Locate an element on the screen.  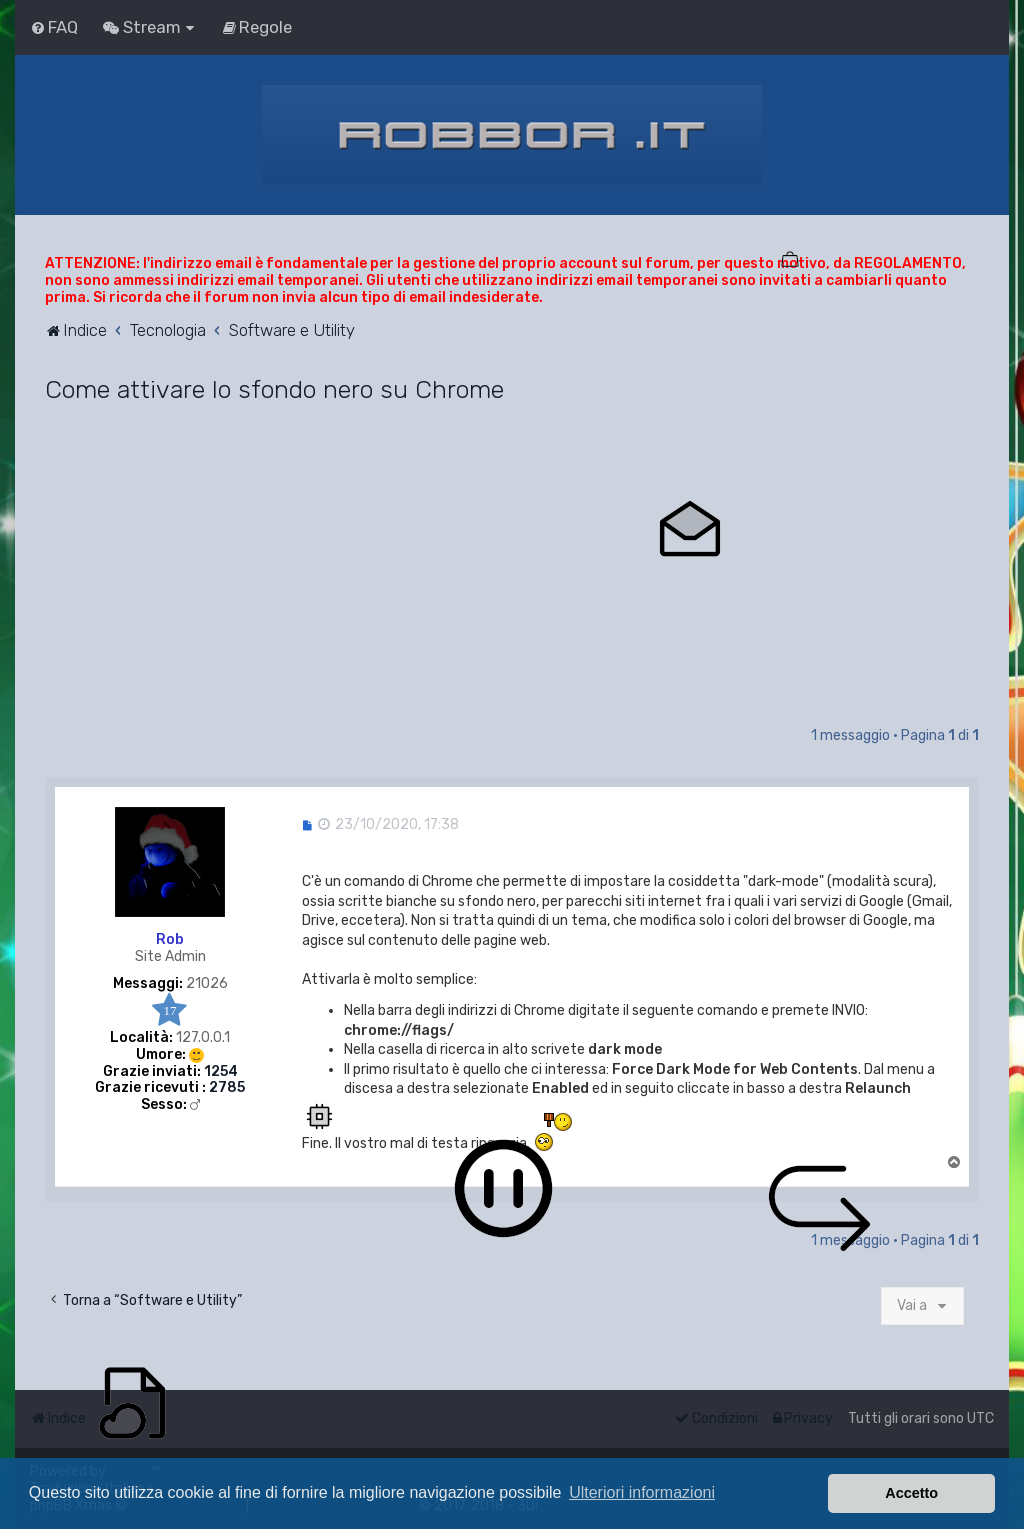
view your shopping bag is located at coordinates (790, 260).